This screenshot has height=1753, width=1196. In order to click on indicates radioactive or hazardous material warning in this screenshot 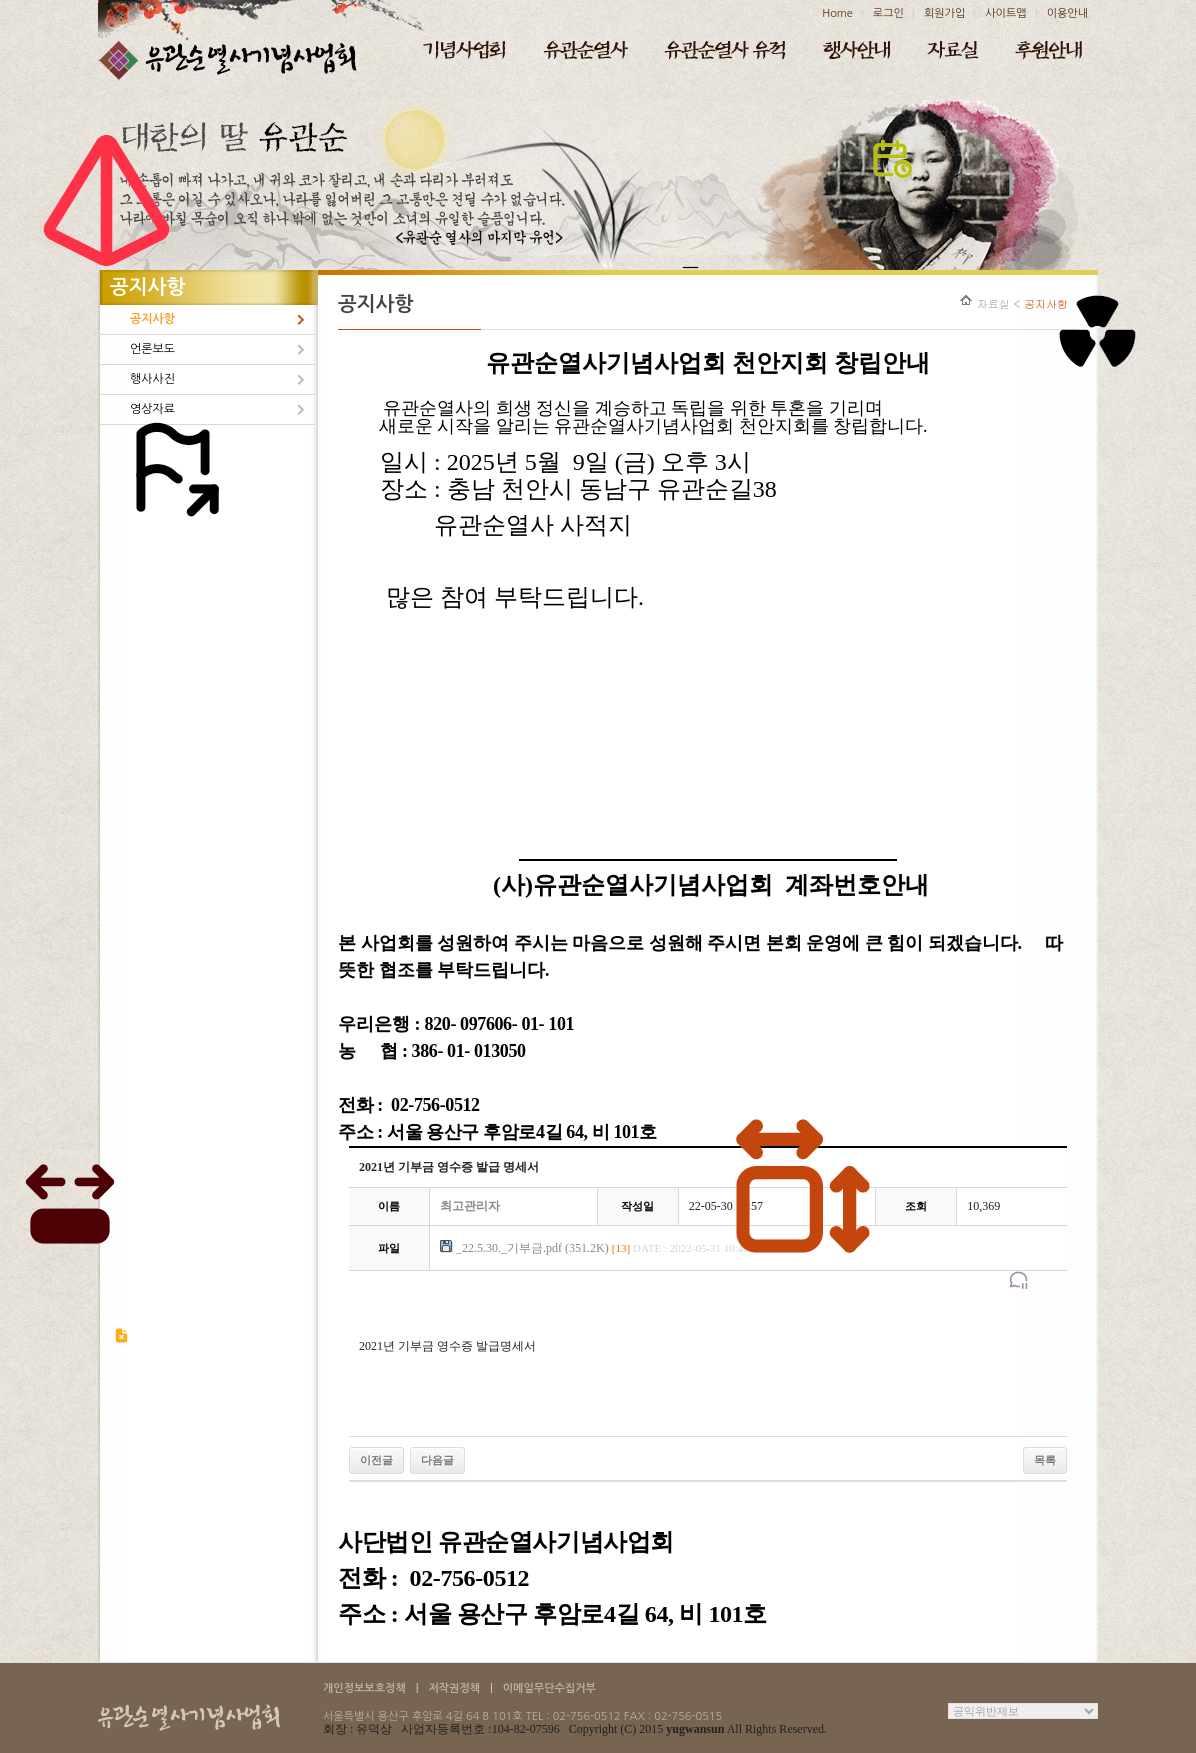, I will do `click(1097, 333)`.